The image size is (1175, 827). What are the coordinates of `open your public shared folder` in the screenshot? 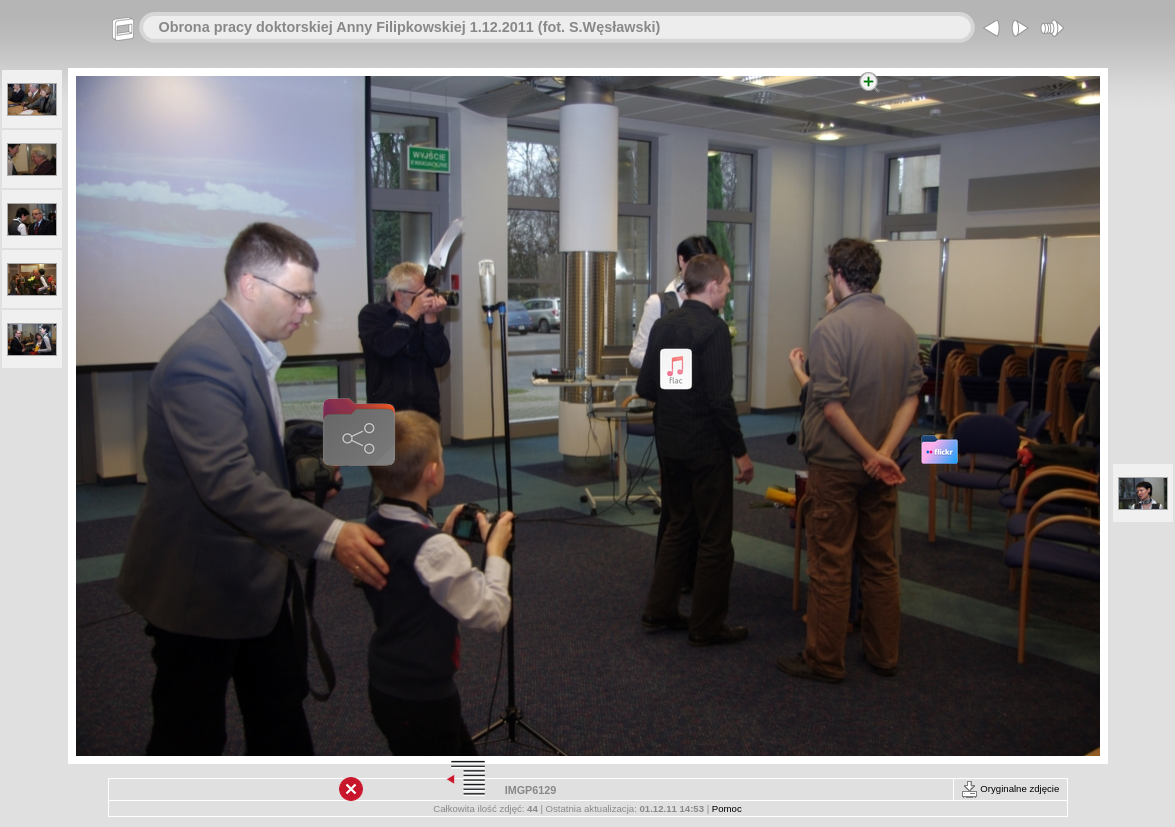 It's located at (359, 432).